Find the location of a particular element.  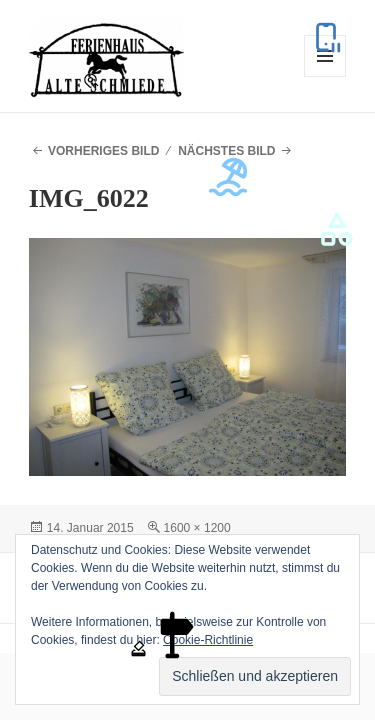

cast your vote or submit a ballot is located at coordinates (138, 648).